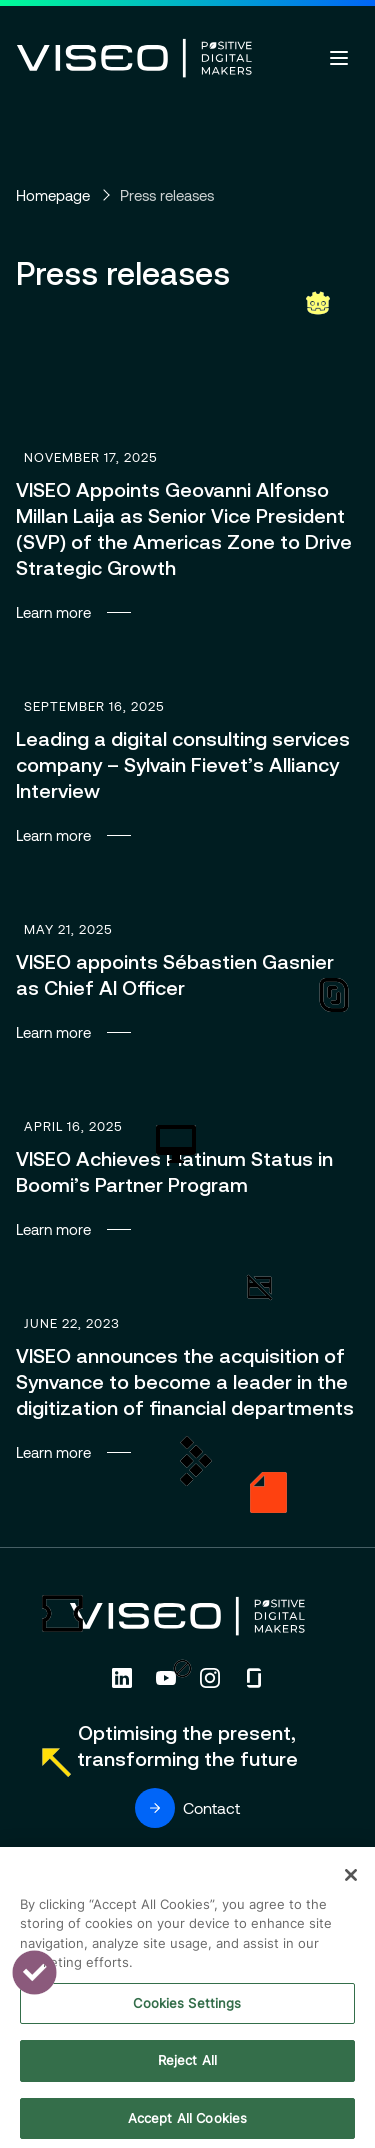 The image size is (375, 2148). What do you see at coordinates (318, 303) in the screenshot?
I see `open godot engine application` at bounding box center [318, 303].